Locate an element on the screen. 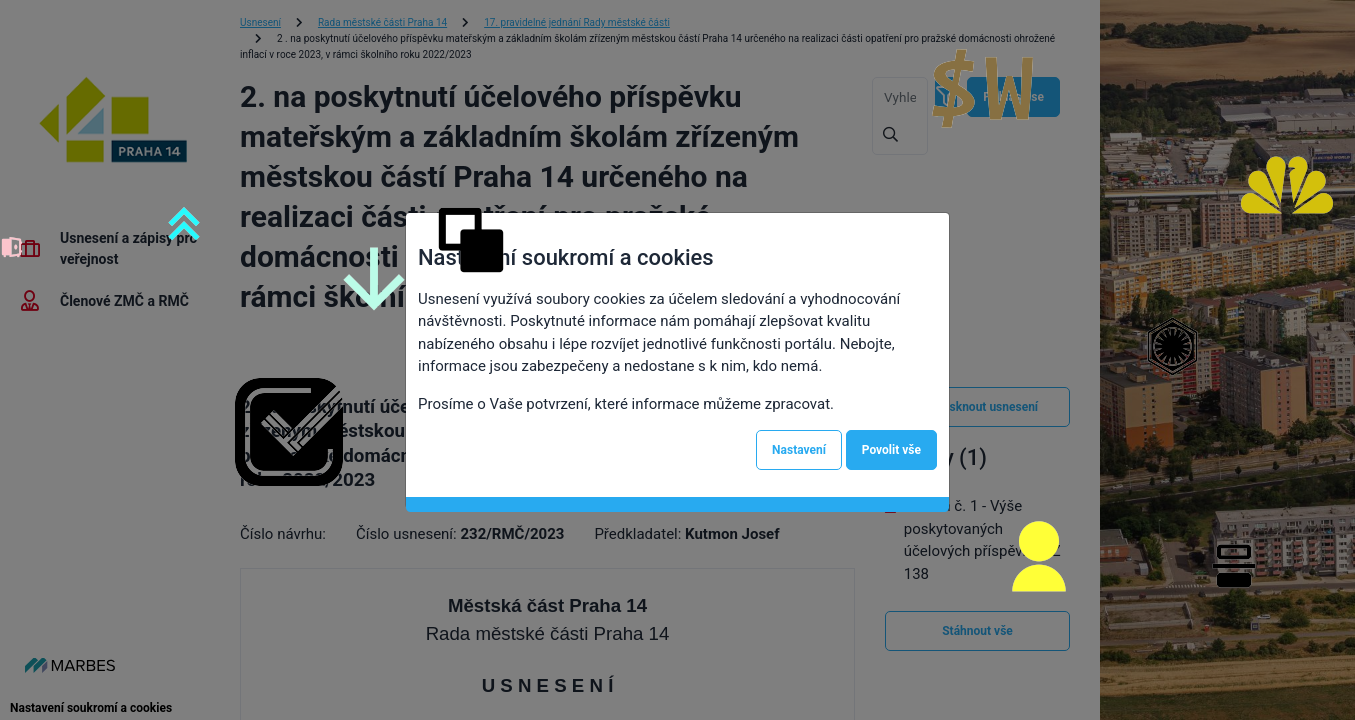  access secure storage or vault is located at coordinates (11, 247).